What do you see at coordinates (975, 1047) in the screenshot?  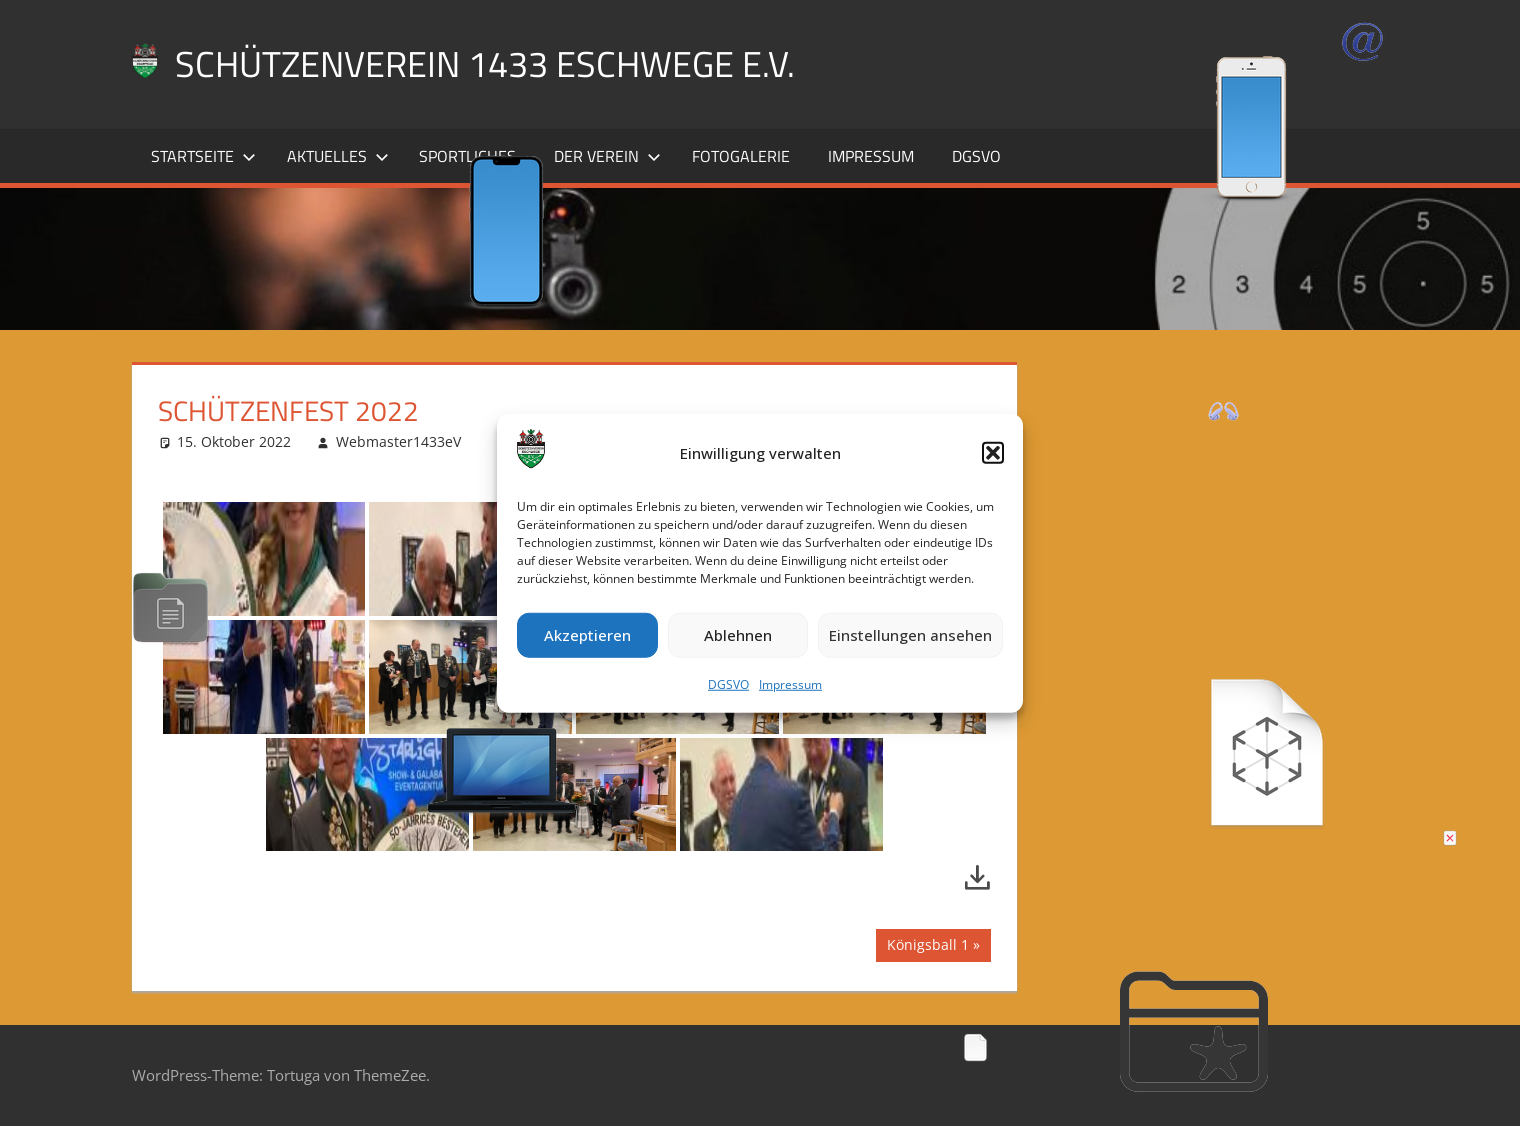 I see `indicates an empty or zero-byte file` at bounding box center [975, 1047].